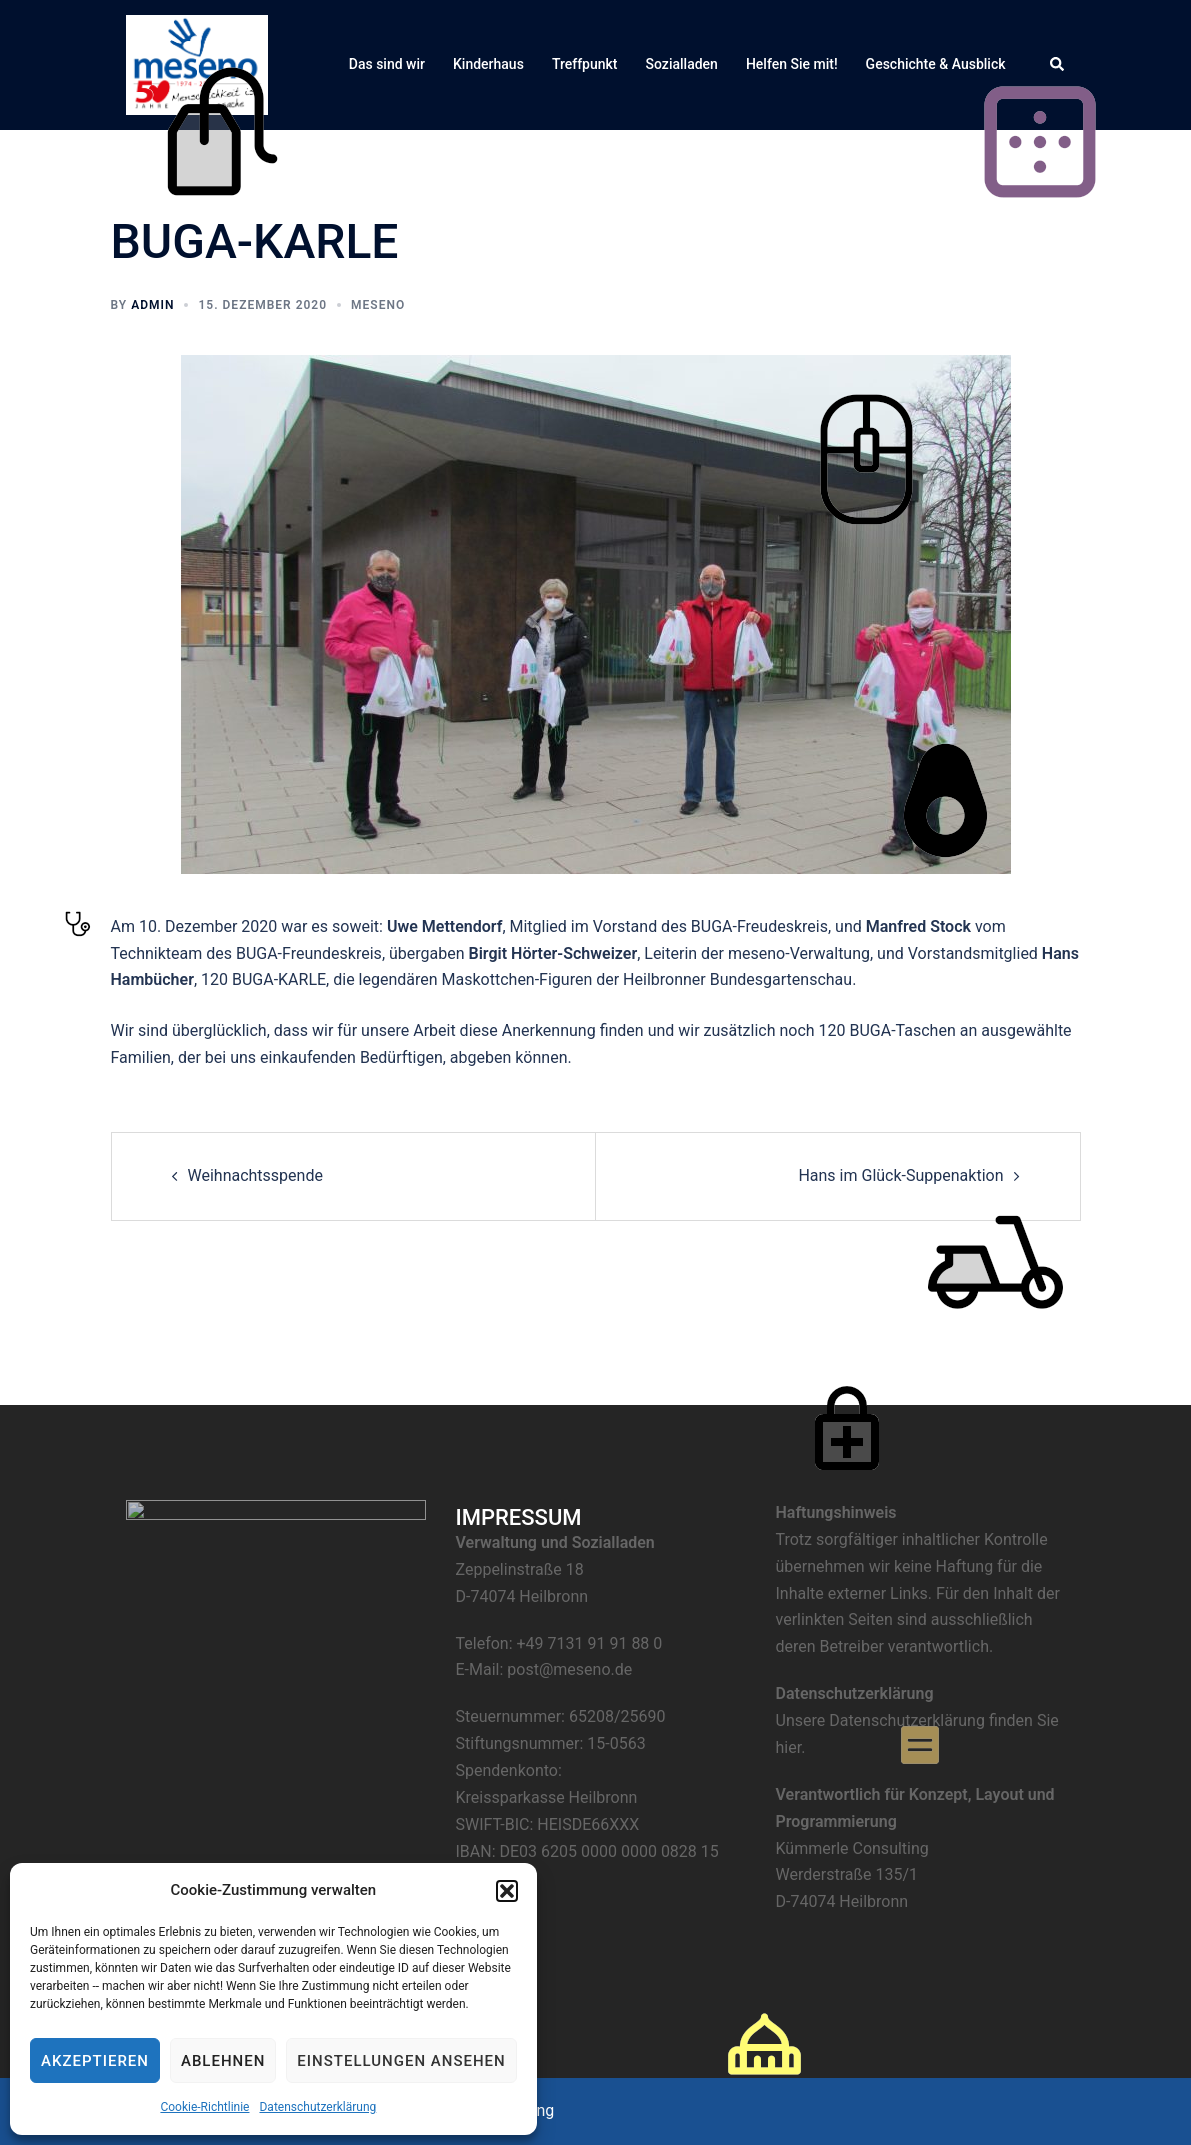  What do you see at coordinates (945, 800) in the screenshot?
I see `indicates vegetarian or vegan food options` at bounding box center [945, 800].